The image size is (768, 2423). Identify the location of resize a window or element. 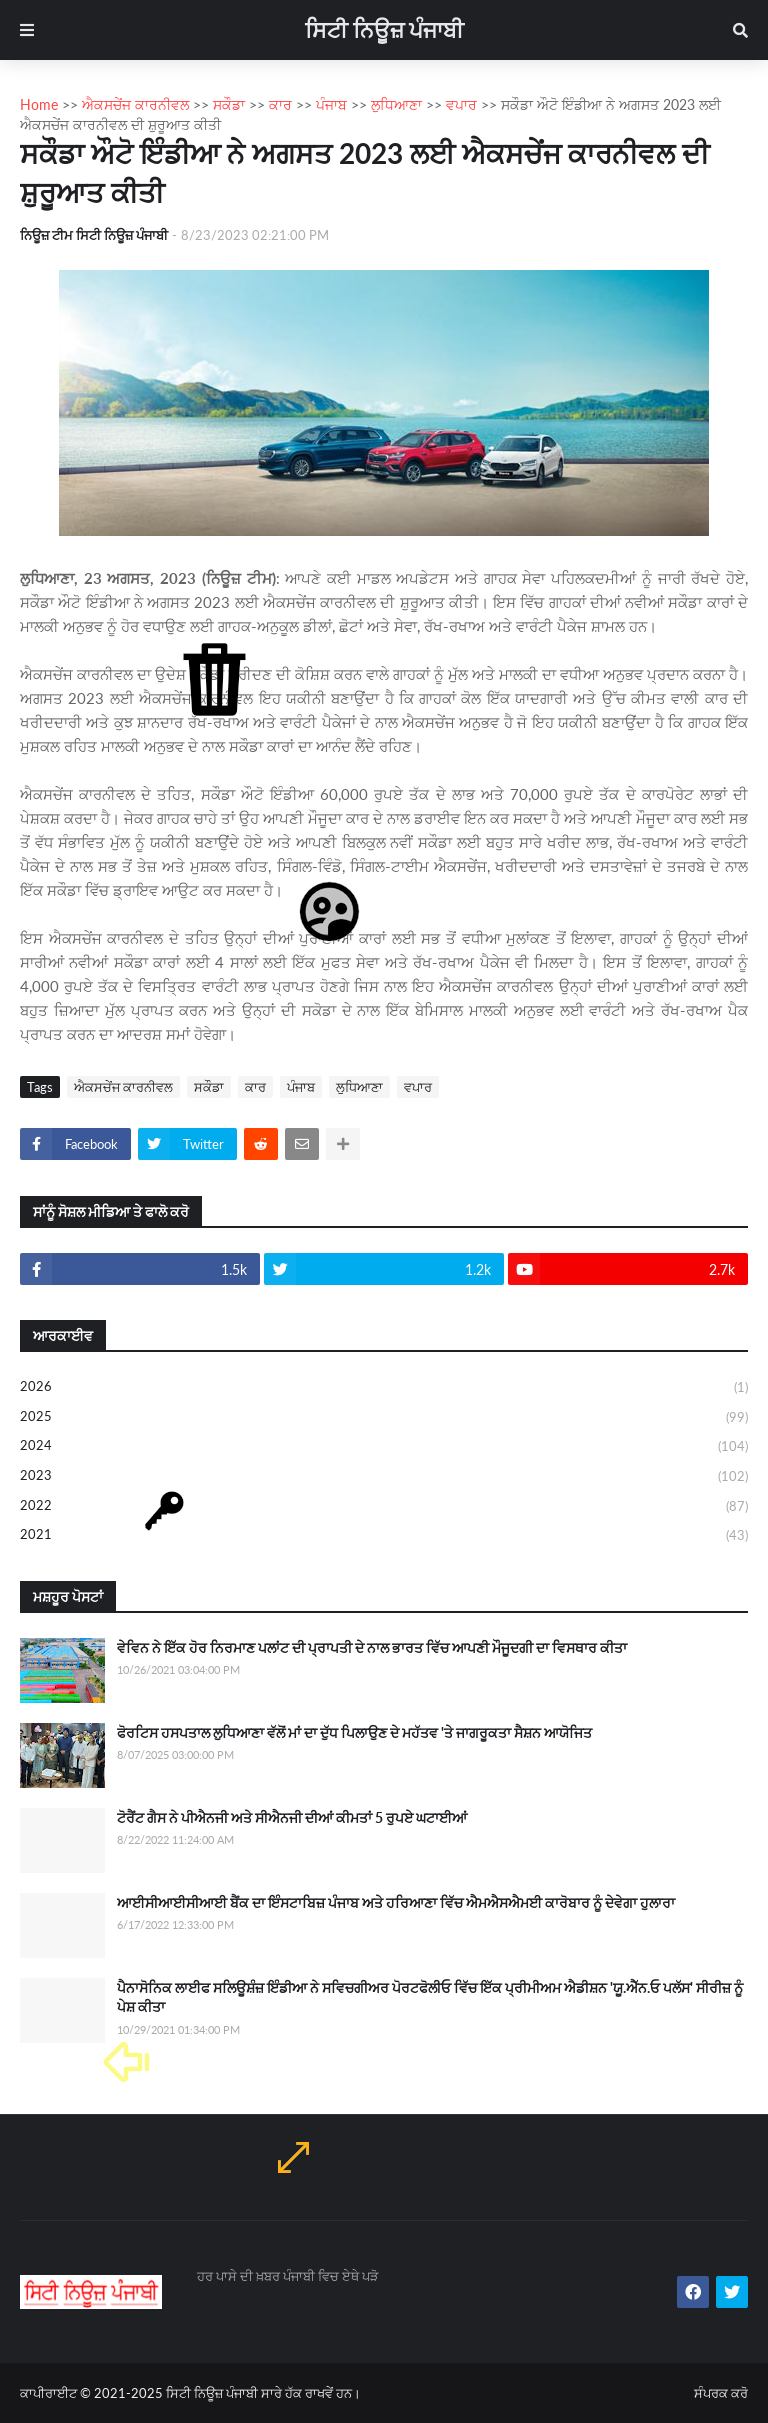
(293, 2157).